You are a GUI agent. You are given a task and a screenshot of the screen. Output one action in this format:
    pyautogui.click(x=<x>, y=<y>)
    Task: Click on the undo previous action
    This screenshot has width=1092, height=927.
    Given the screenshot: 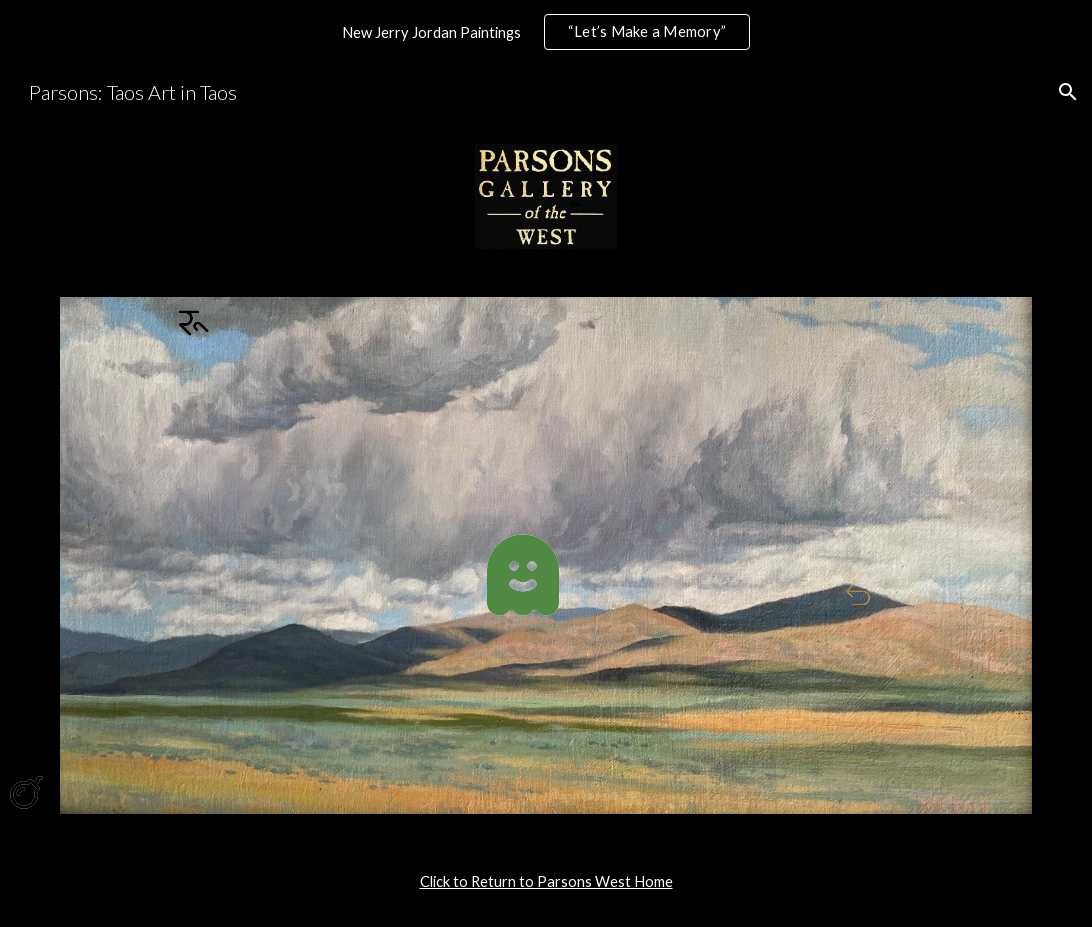 What is the action you would take?
    pyautogui.click(x=858, y=596)
    